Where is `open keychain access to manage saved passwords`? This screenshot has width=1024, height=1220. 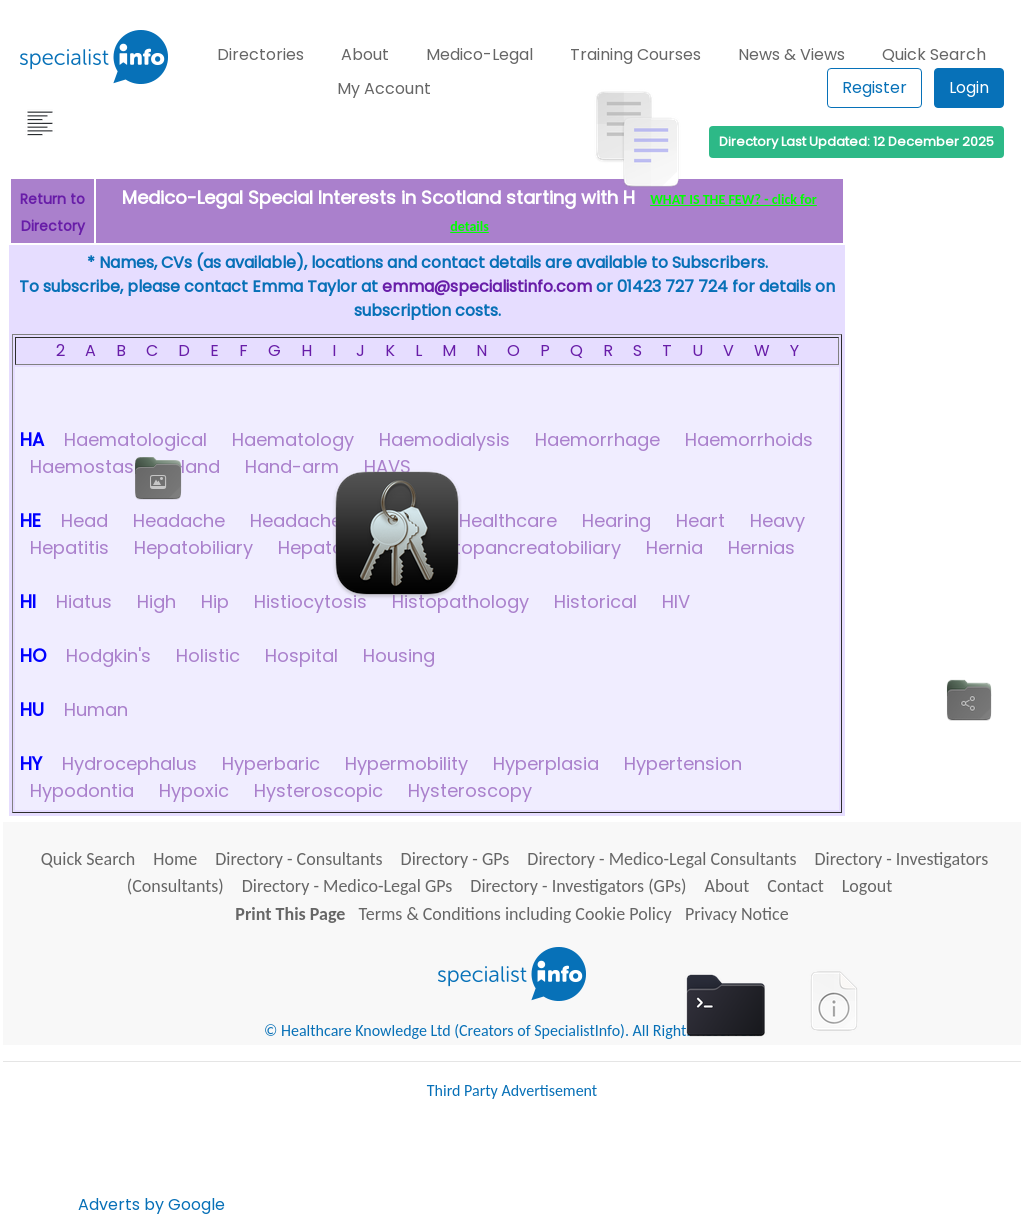 open keychain access to manage saved passwords is located at coordinates (397, 533).